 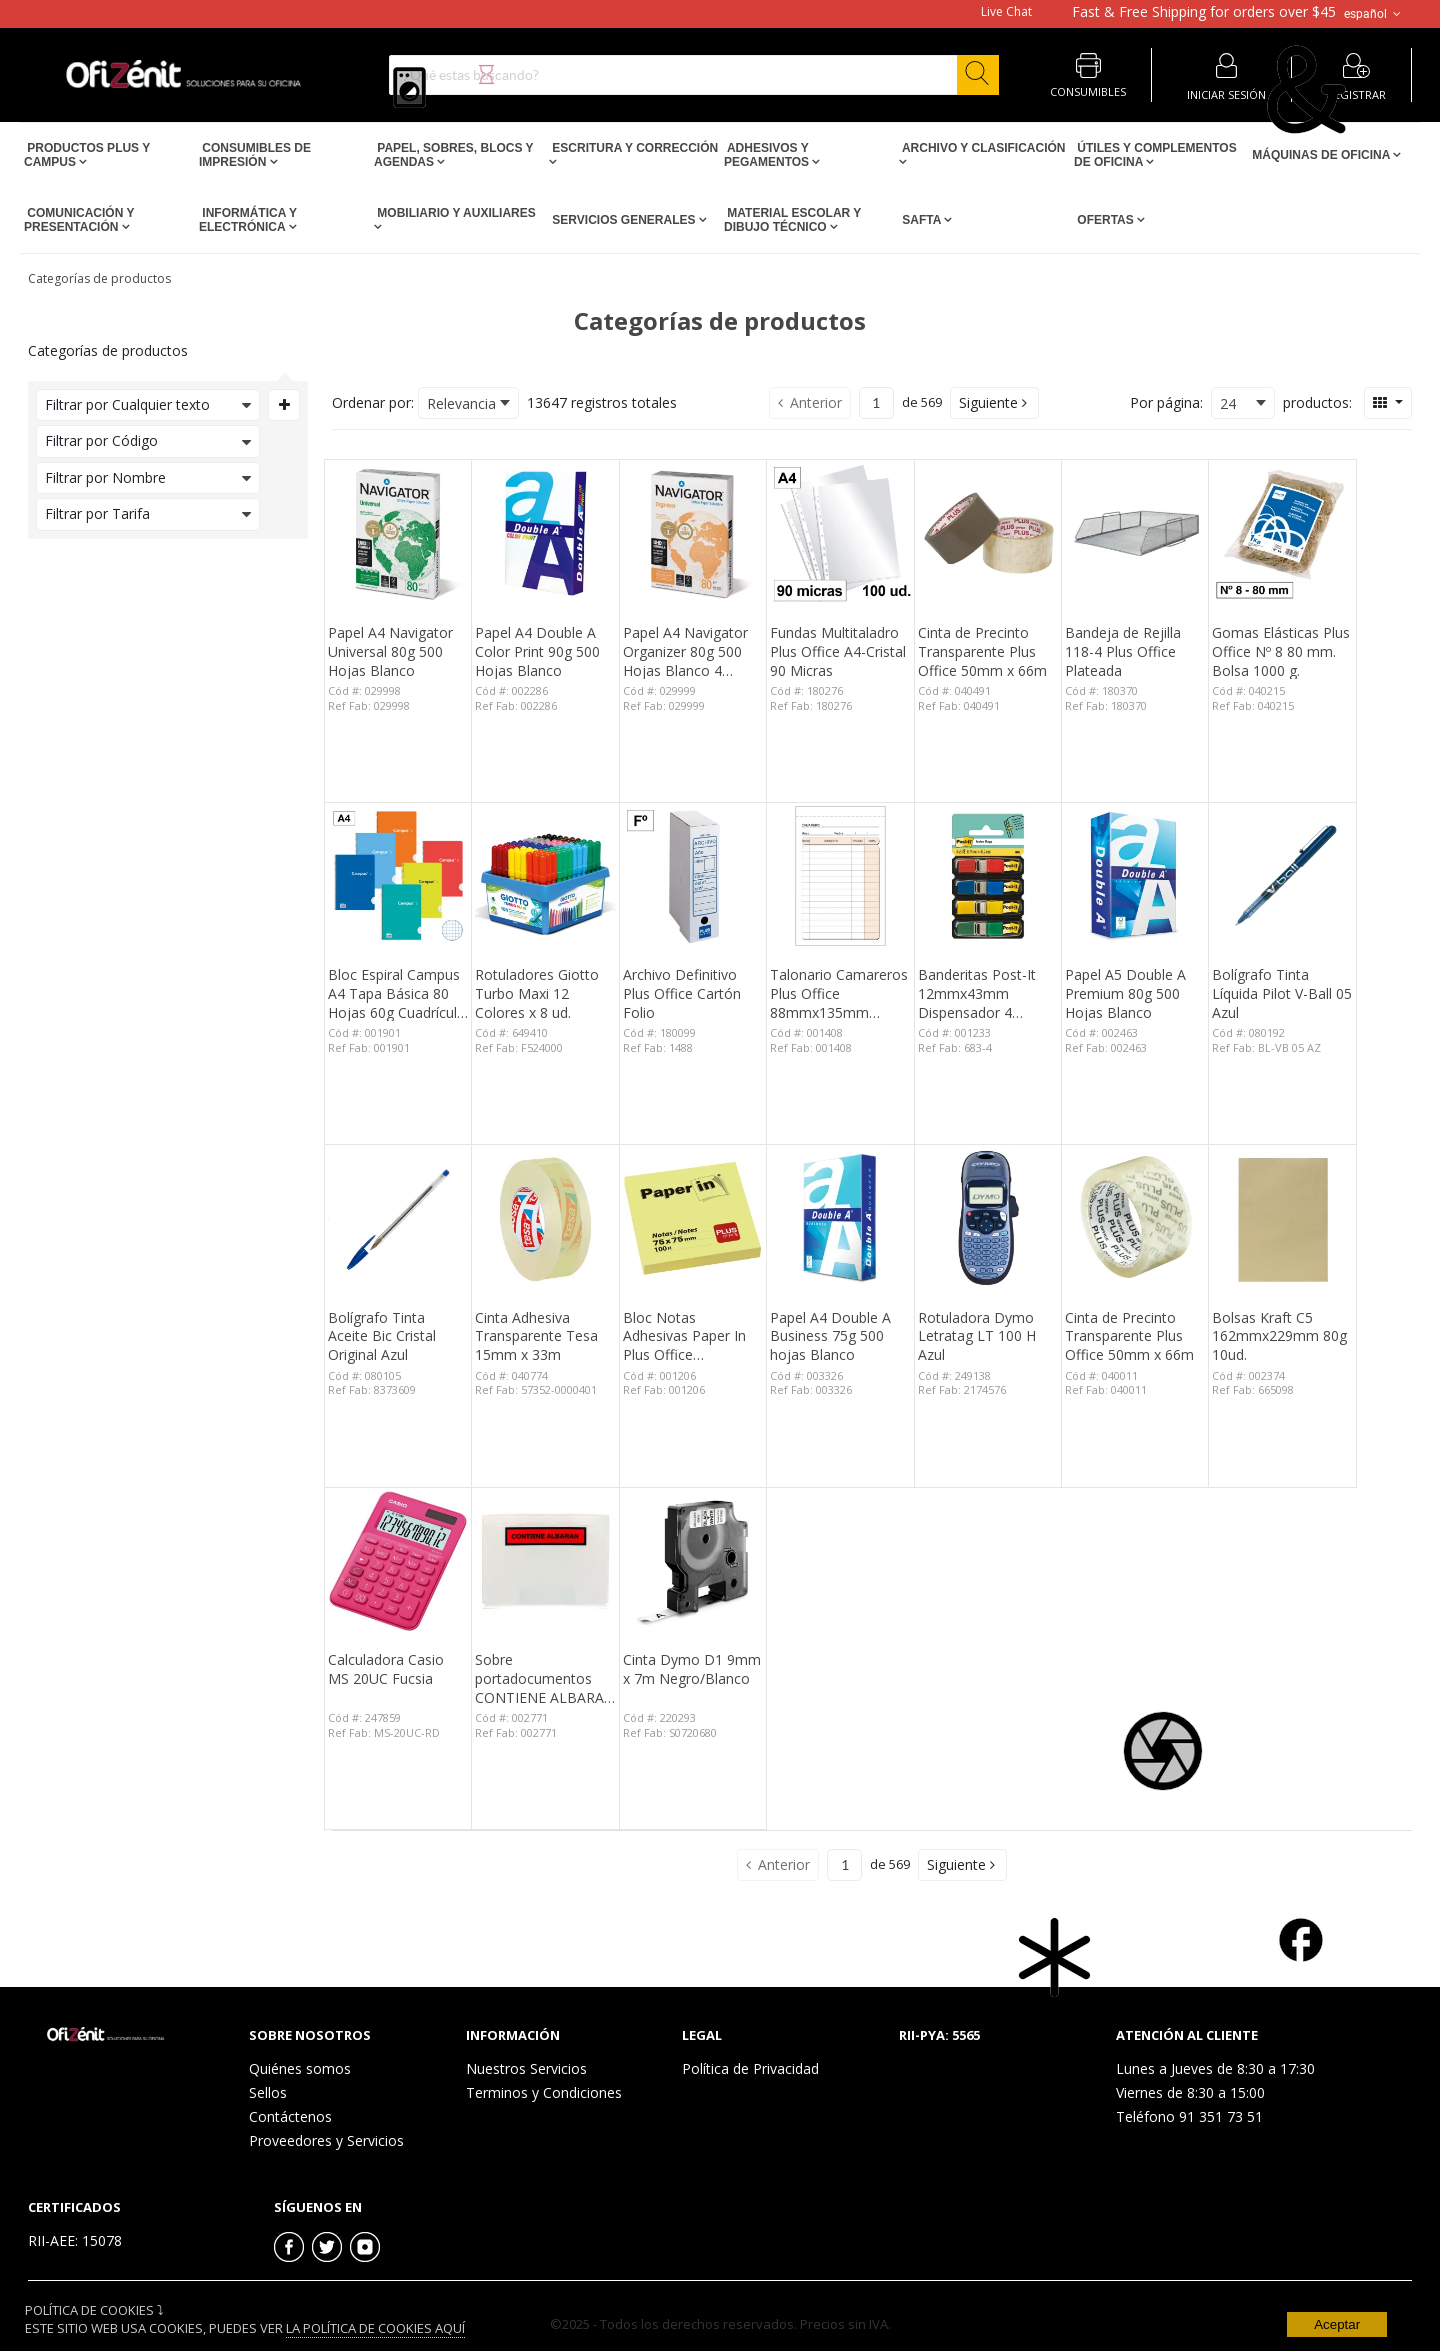 I want to click on open camera to take a photo, so click(x=1163, y=1751).